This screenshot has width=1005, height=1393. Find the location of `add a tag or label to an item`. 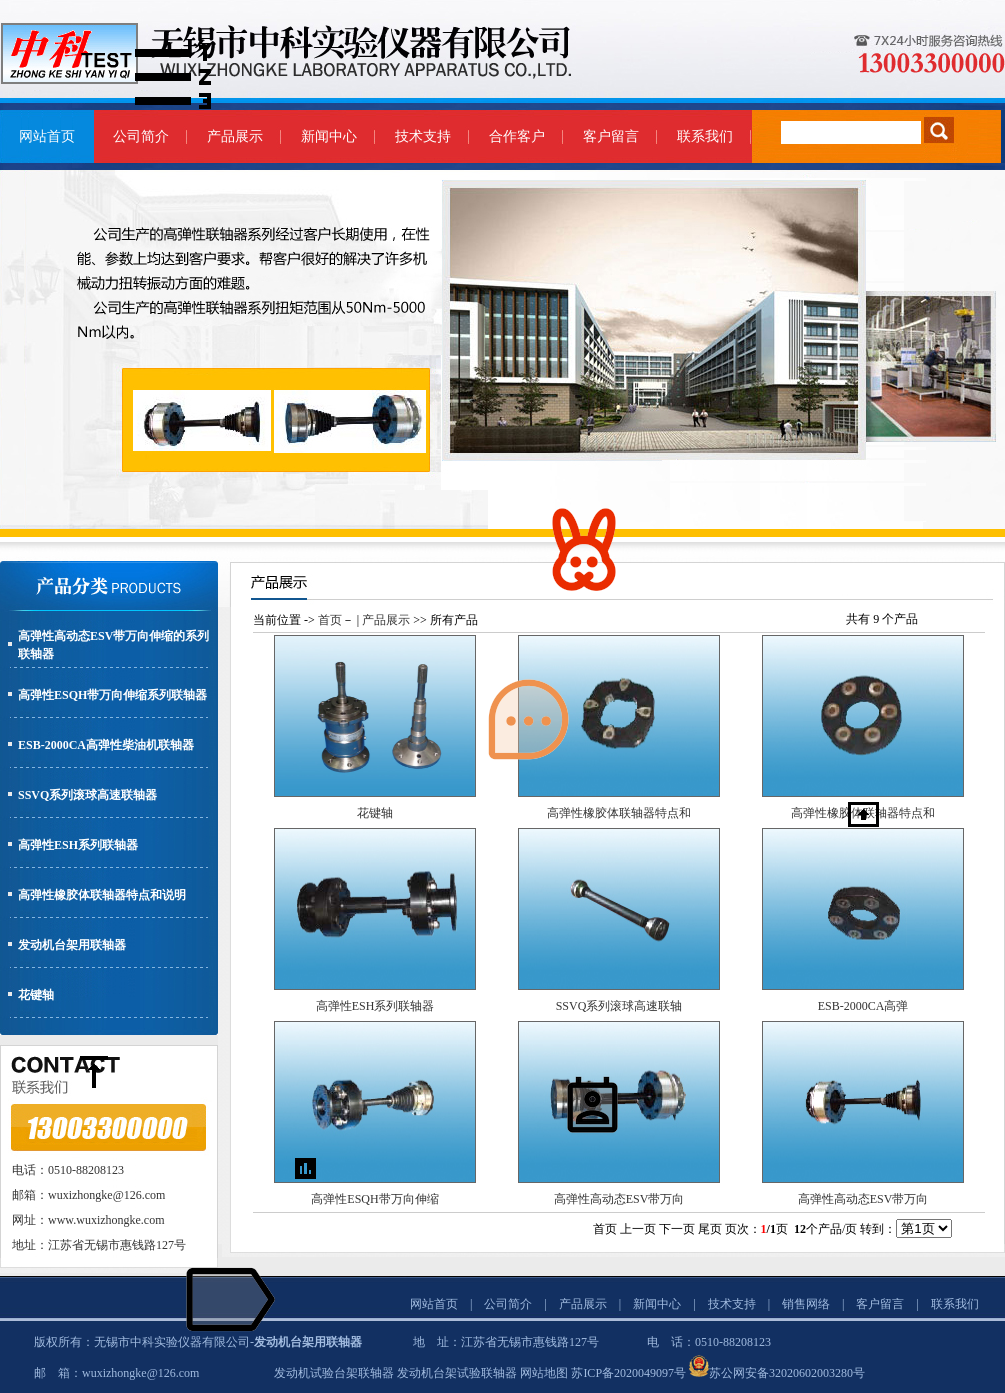

add a tag or label to an item is located at coordinates (227, 1299).